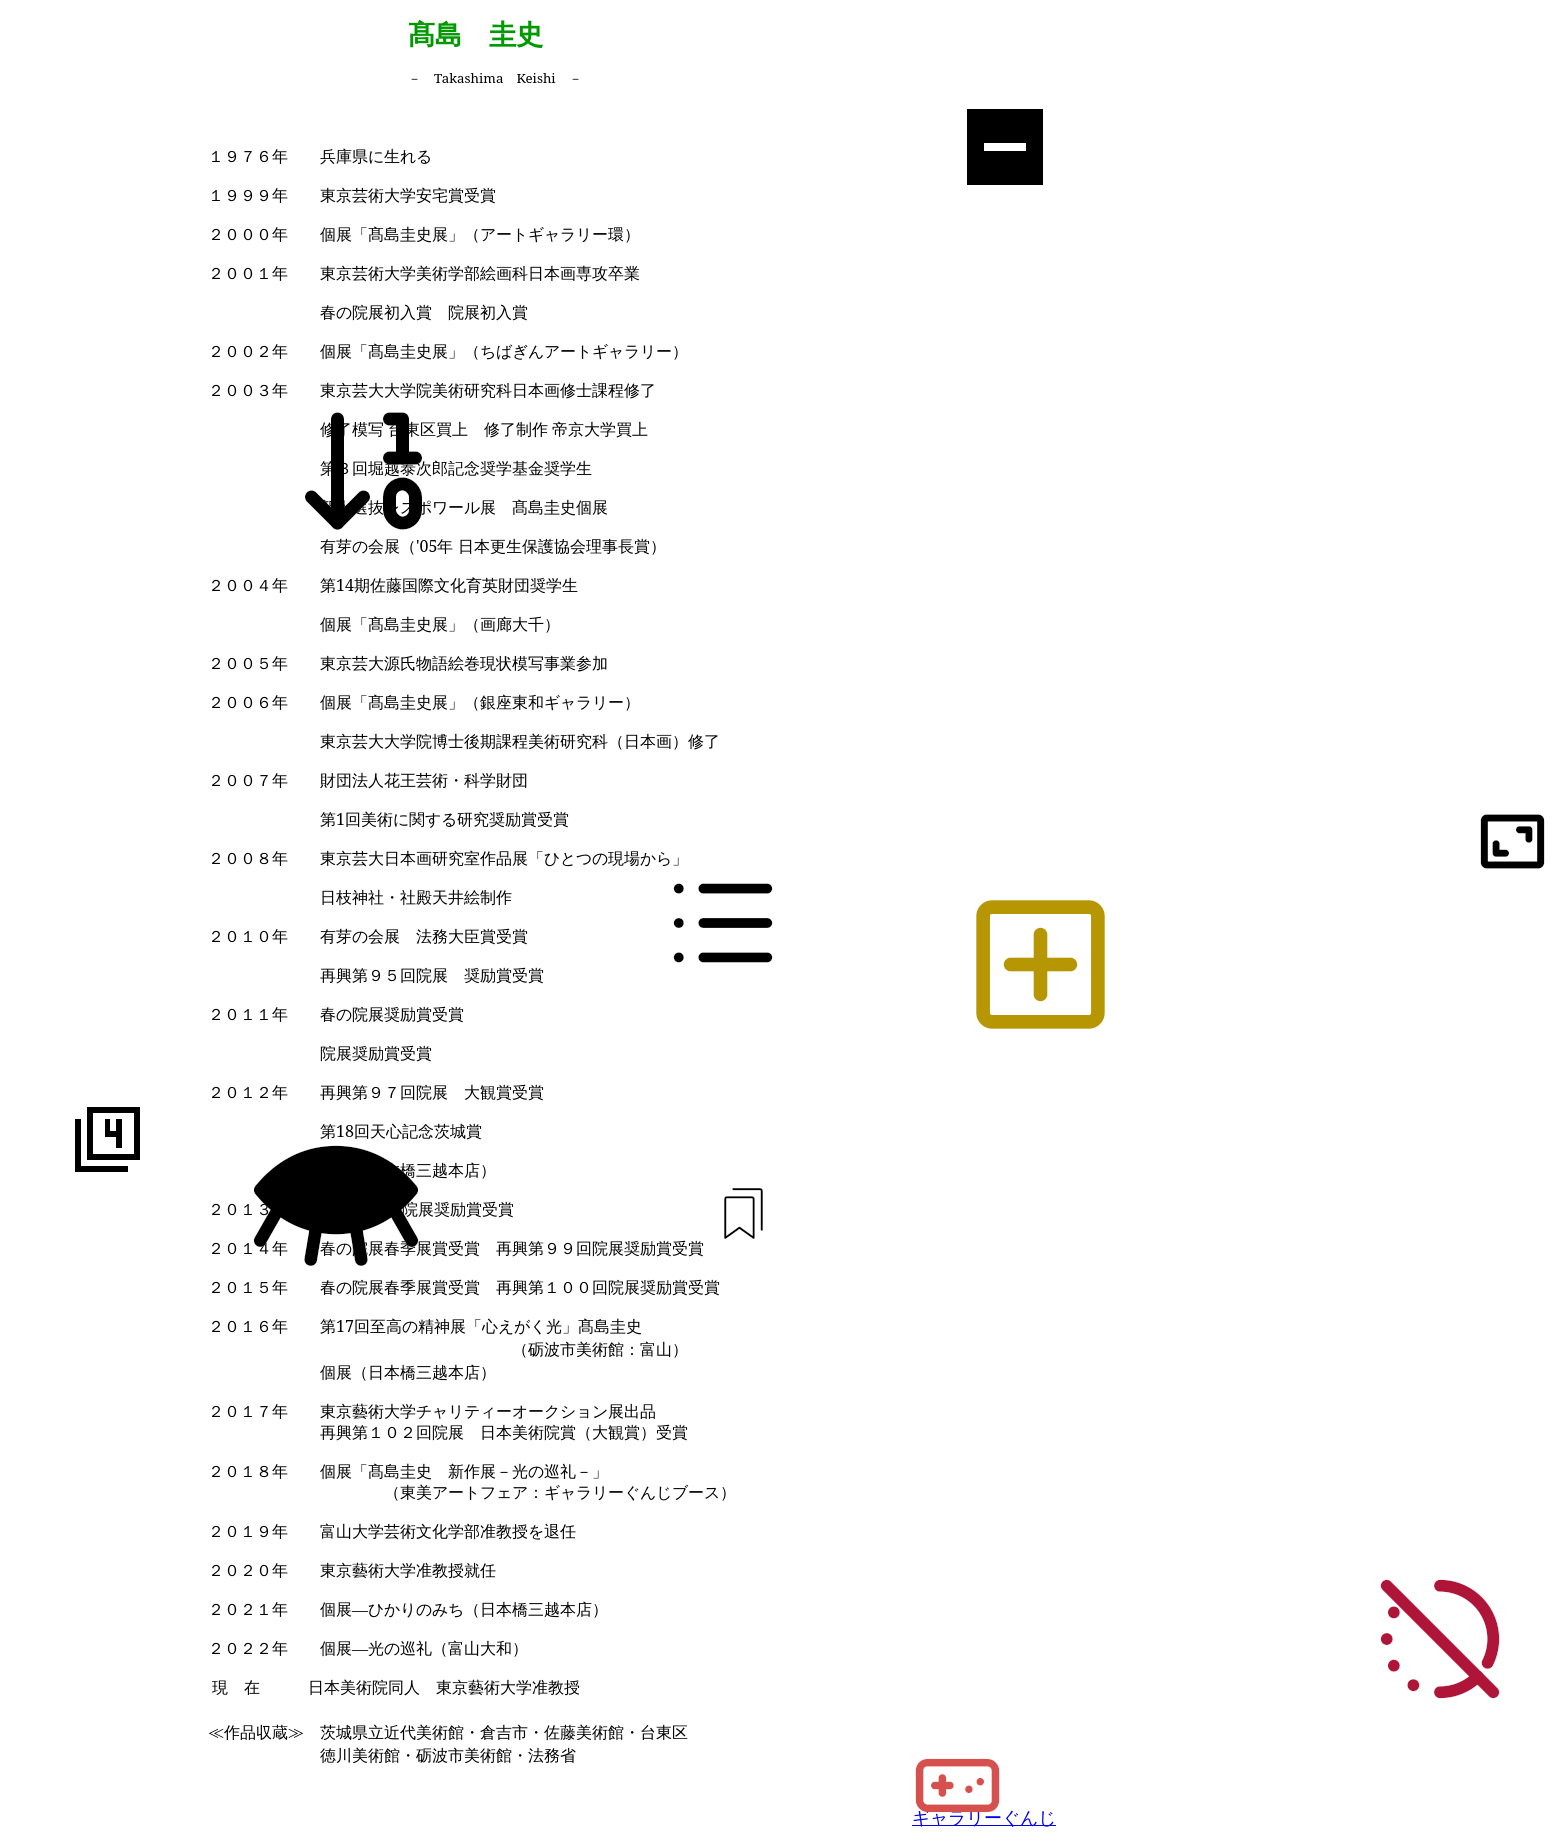 This screenshot has width=1568, height=1846. I want to click on access gaming features or settings, so click(957, 1785).